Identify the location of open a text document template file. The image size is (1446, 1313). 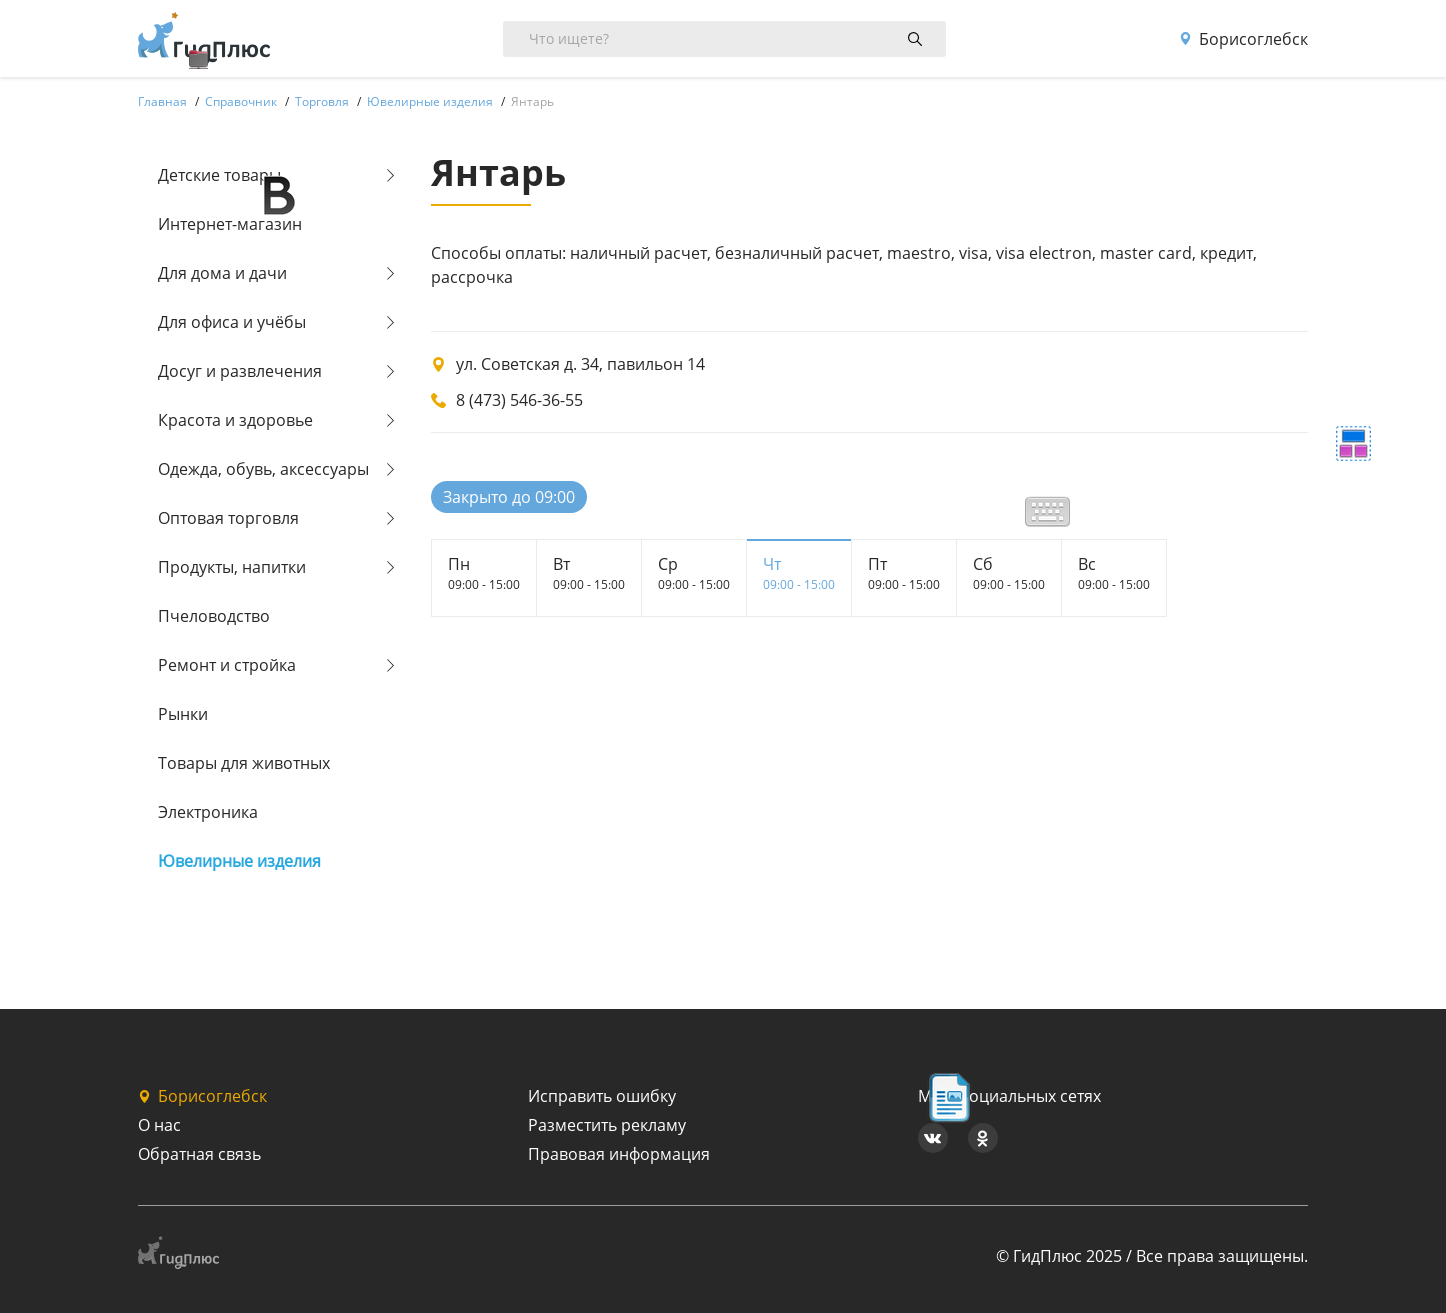
(949, 1097).